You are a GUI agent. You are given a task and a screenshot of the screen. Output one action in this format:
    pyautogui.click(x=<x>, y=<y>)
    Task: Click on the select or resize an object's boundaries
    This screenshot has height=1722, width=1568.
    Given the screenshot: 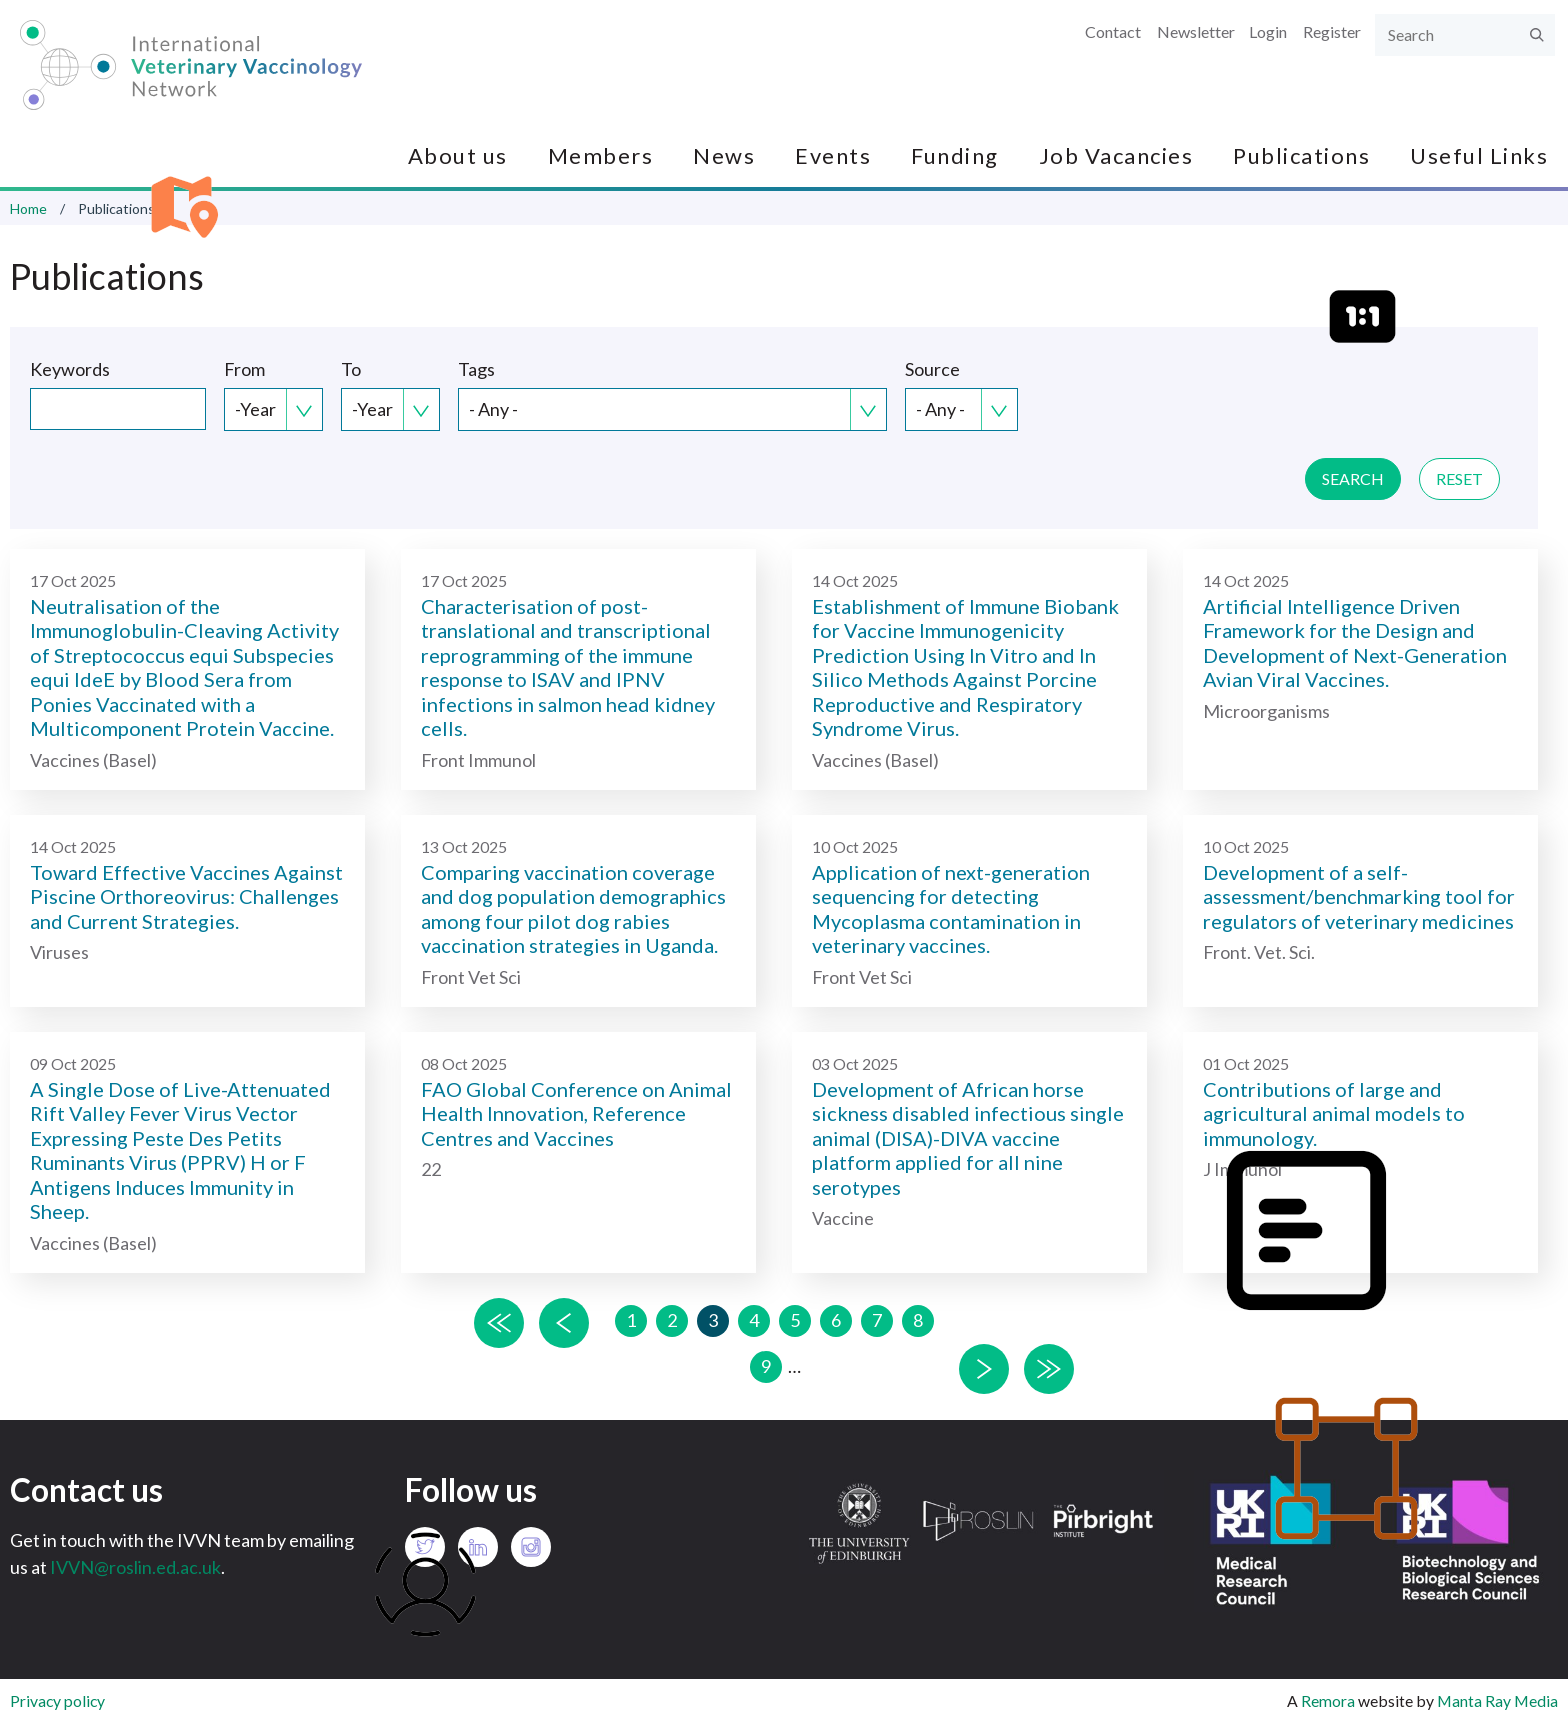 What is the action you would take?
    pyautogui.click(x=1346, y=1468)
    